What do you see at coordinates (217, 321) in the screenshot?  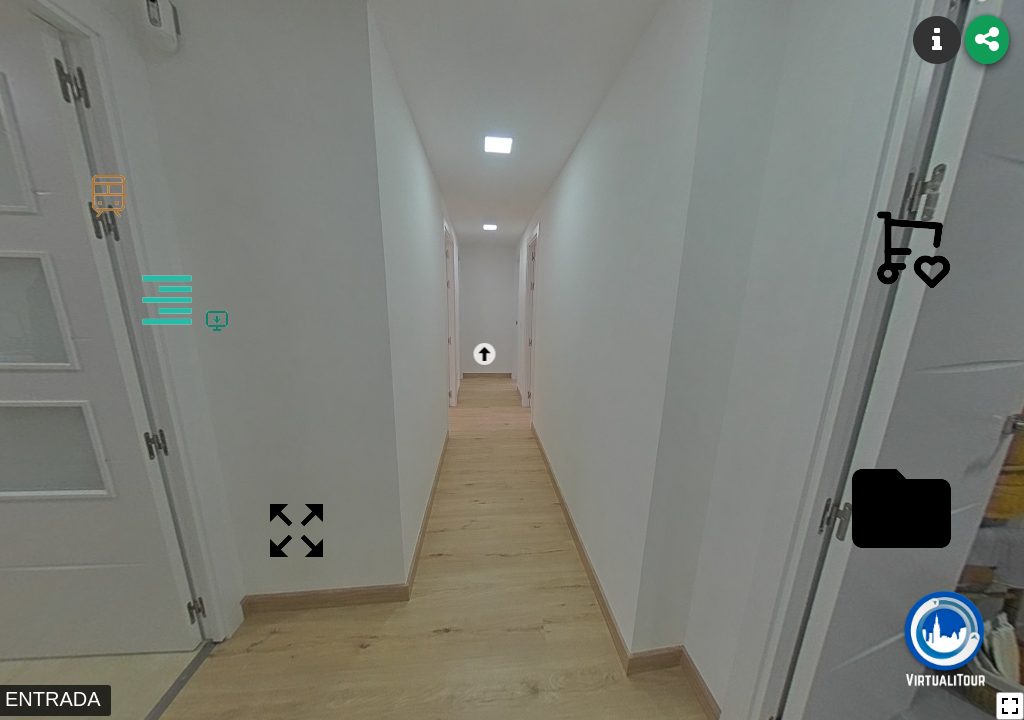 I see `download to computer` at bounding box center [217, 321].